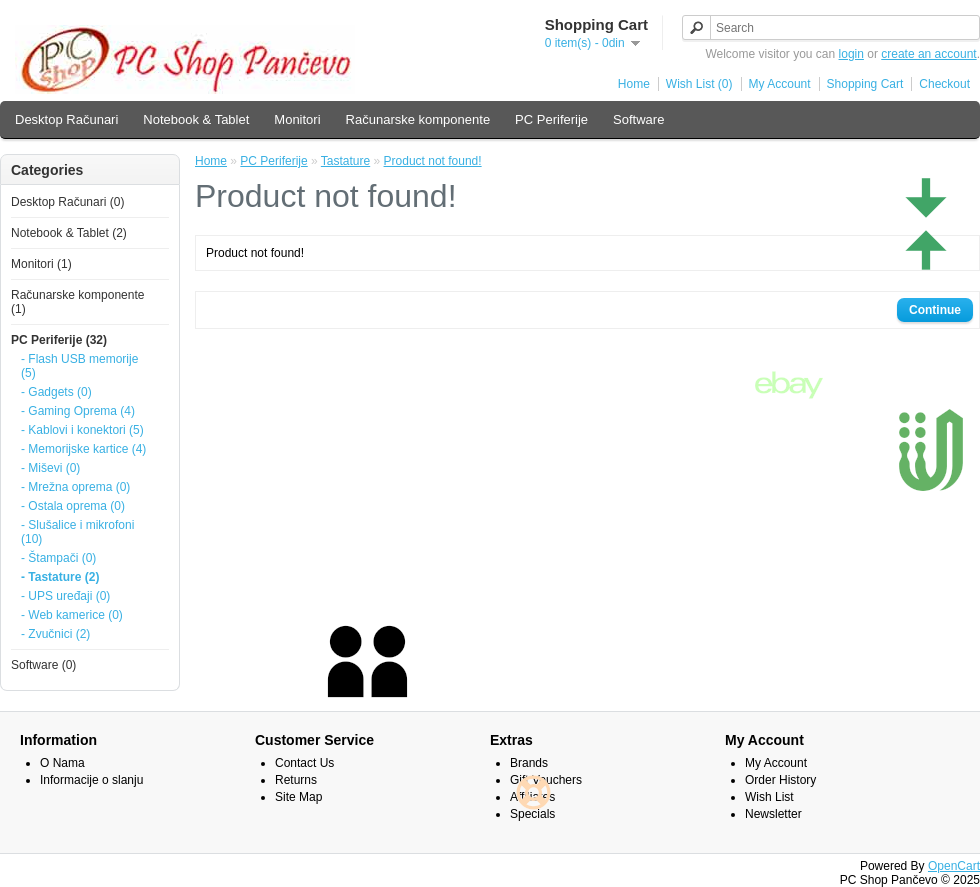  I want to click on open the eBay app, so click(789, 385).